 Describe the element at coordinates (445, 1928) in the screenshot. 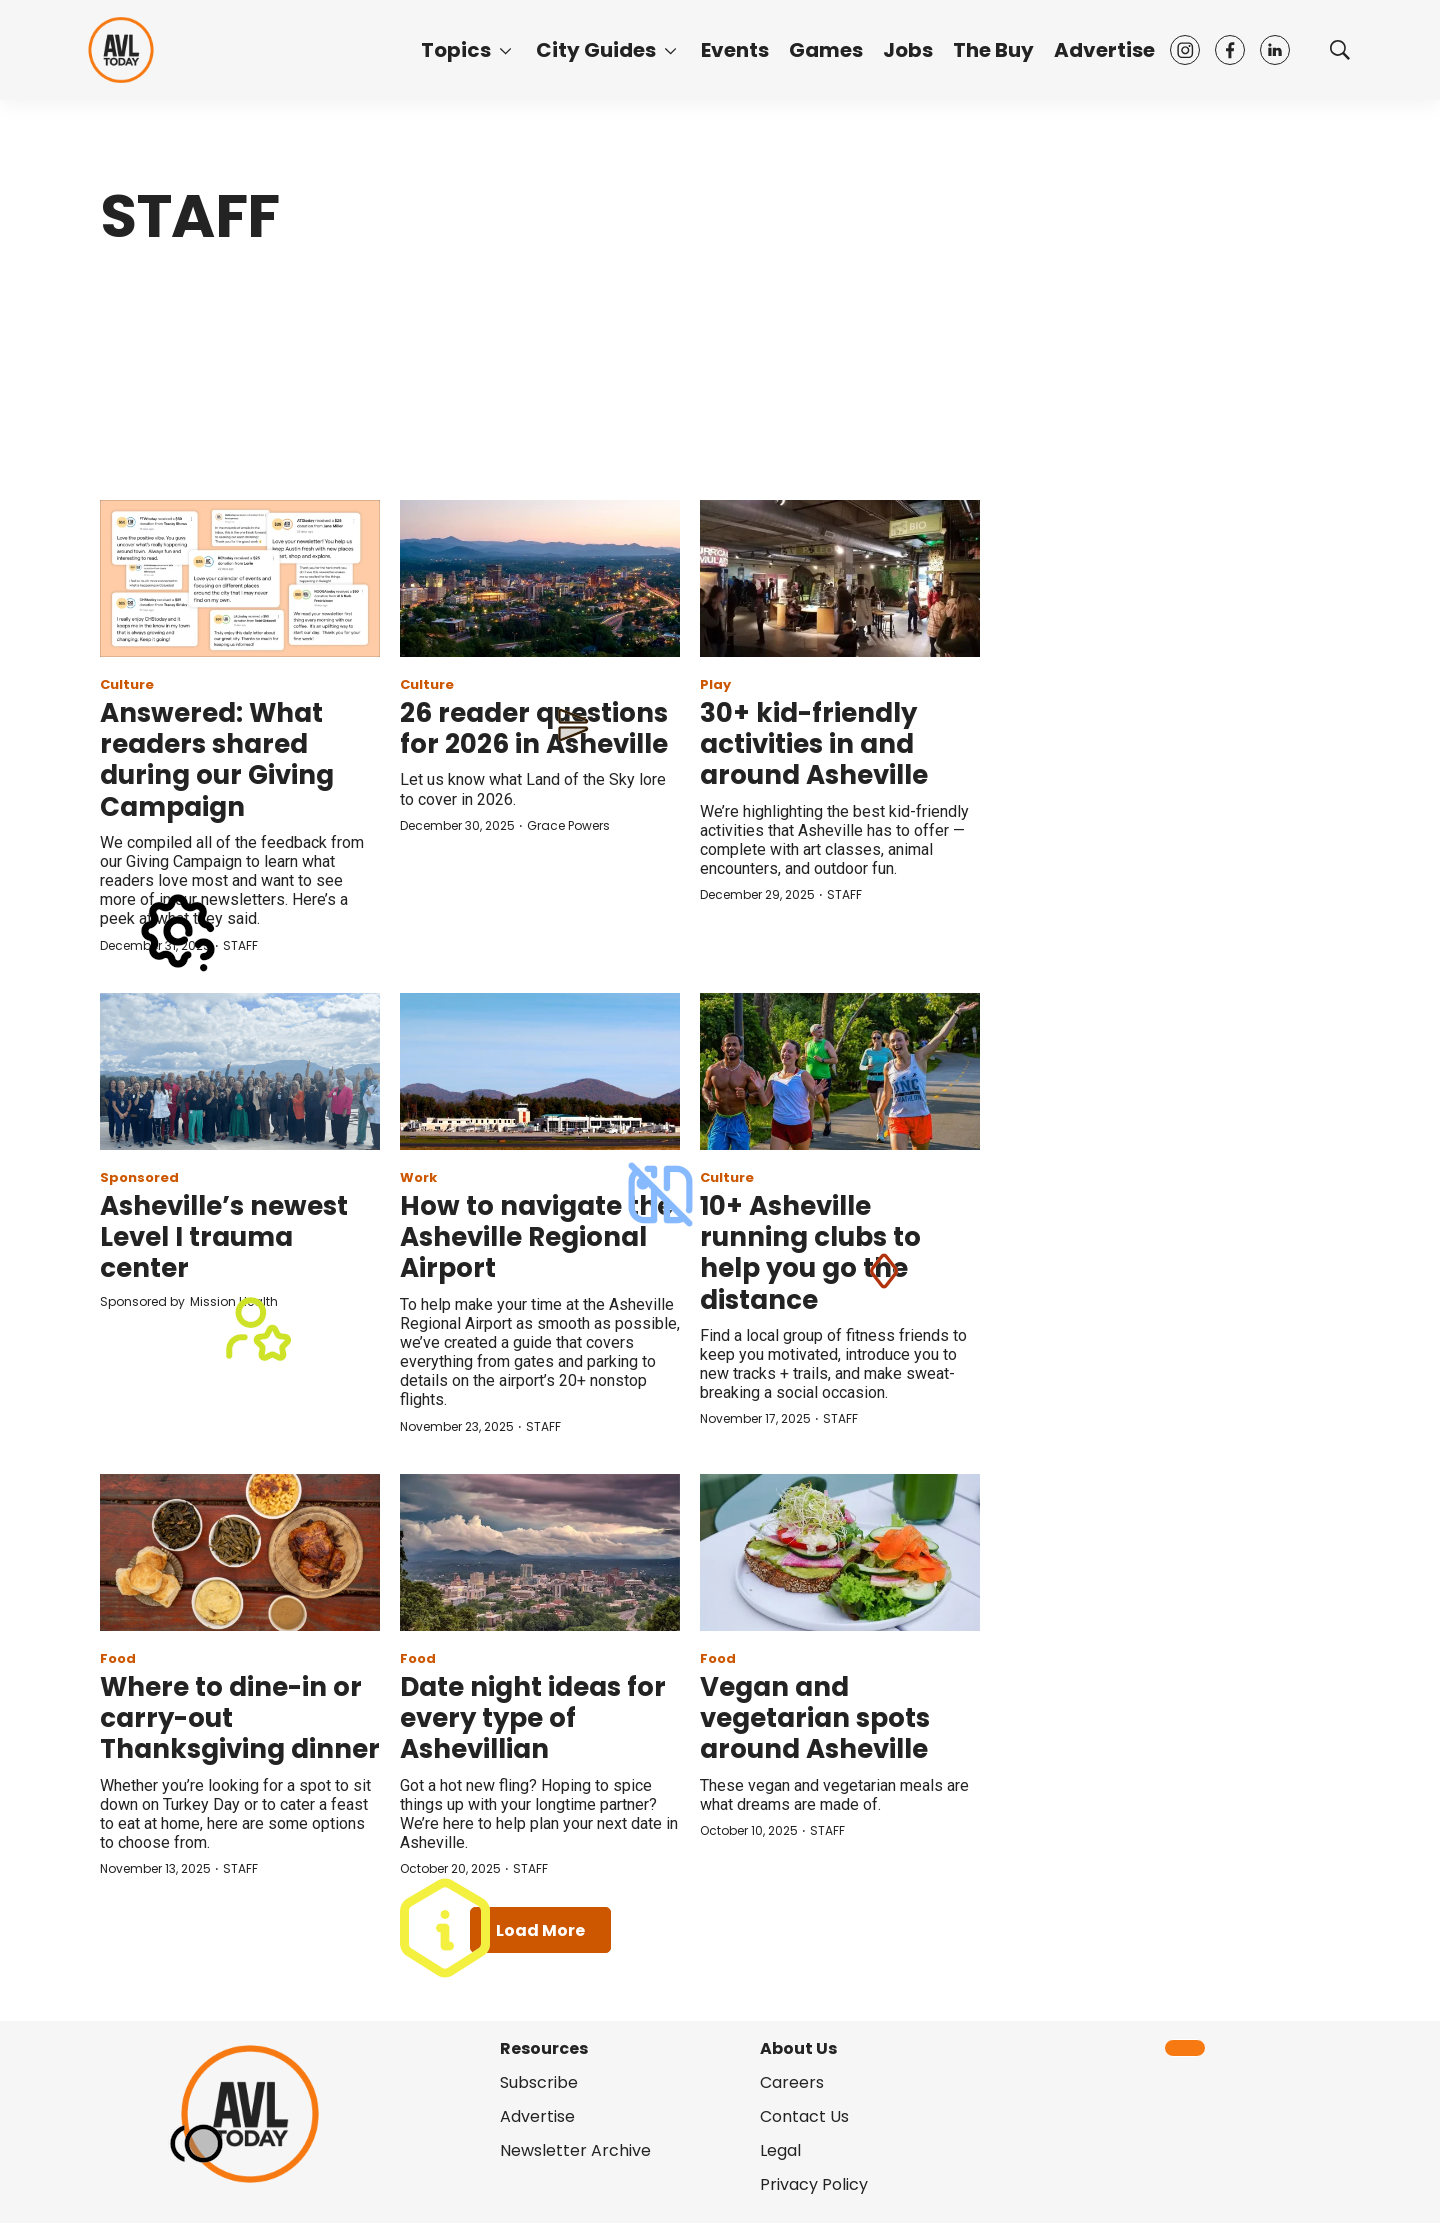

I see `view additional information or details` at that location.